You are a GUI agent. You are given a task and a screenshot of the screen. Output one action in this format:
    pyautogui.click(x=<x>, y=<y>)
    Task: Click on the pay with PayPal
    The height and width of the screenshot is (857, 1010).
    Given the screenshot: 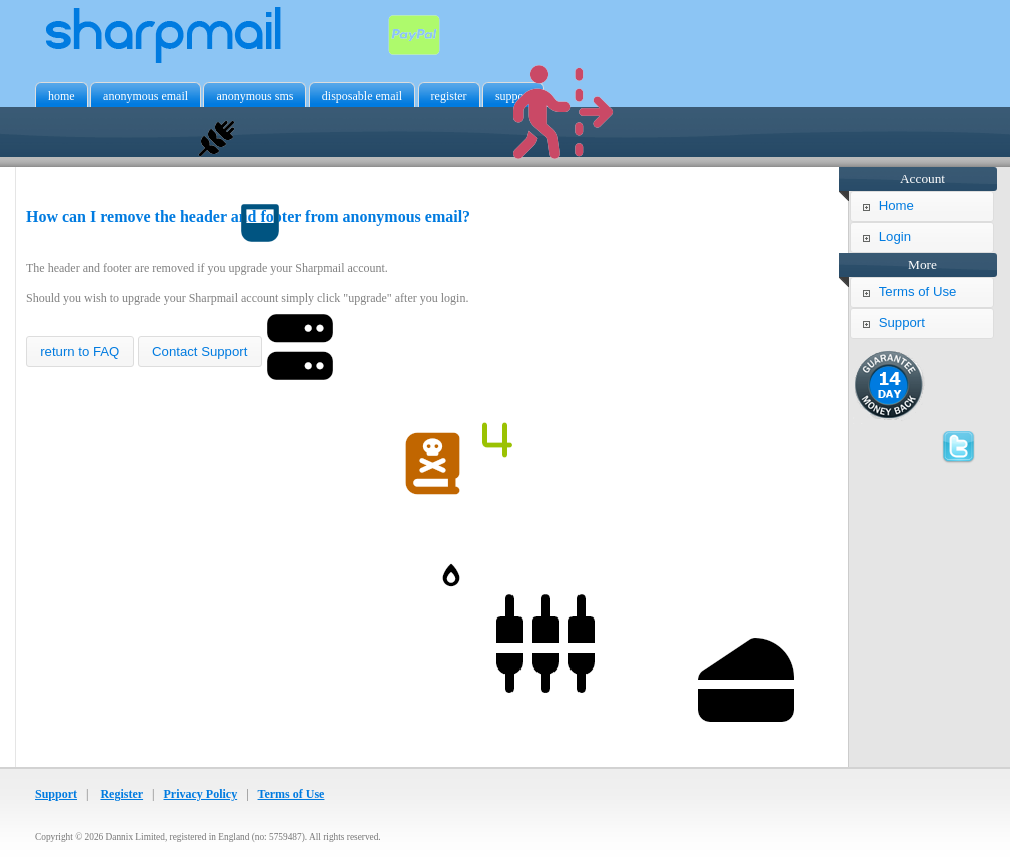 What is the action you would take?
    pyautogui.click(x=414, y=35)
    